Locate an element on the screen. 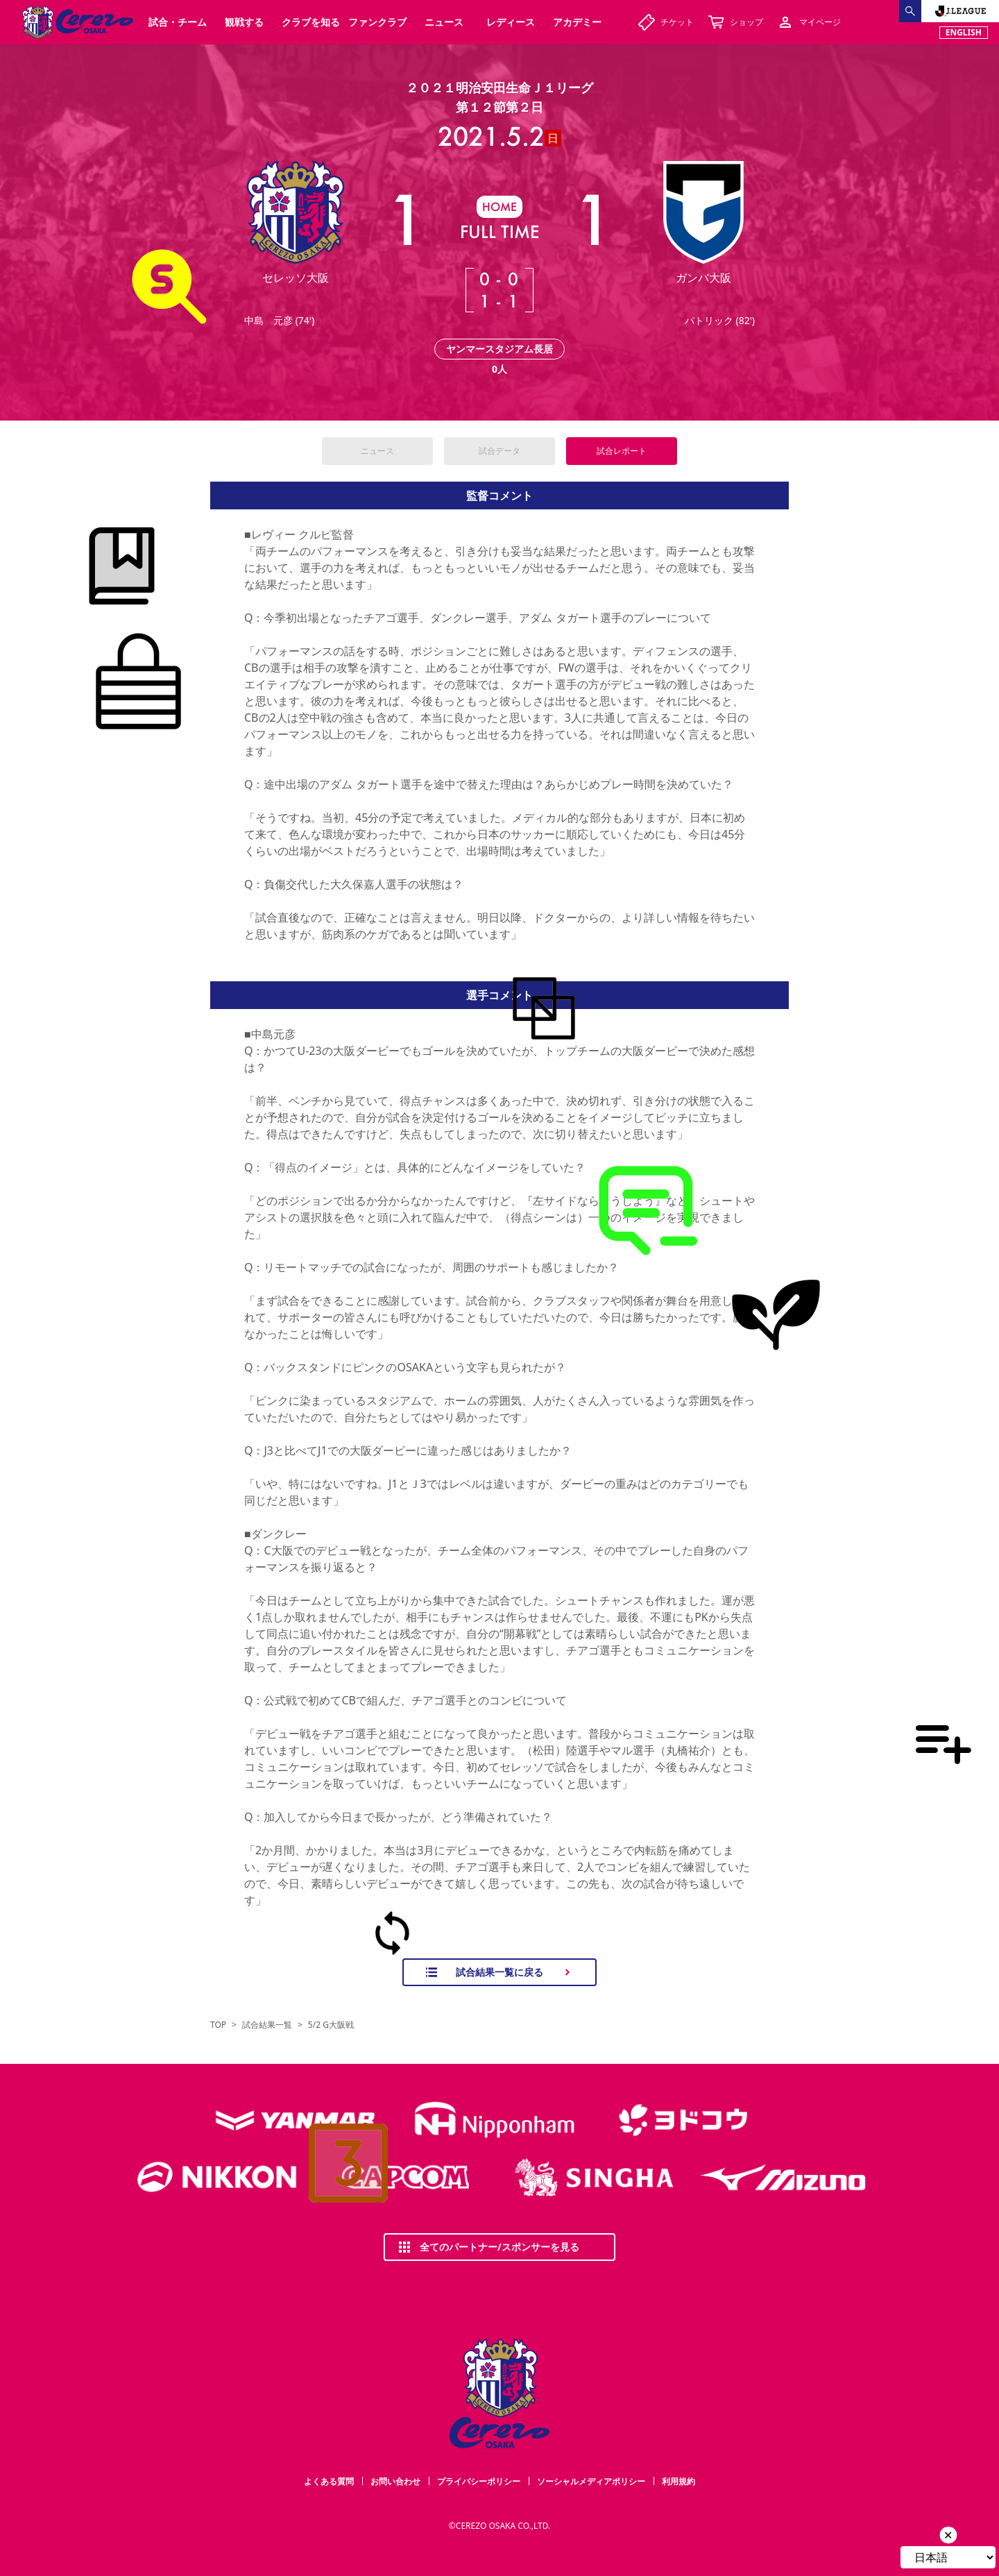 Image resolution: width=999 pixels, height=2576 pixels. access your bookmarked reading material is located at coordinates (121, 566).